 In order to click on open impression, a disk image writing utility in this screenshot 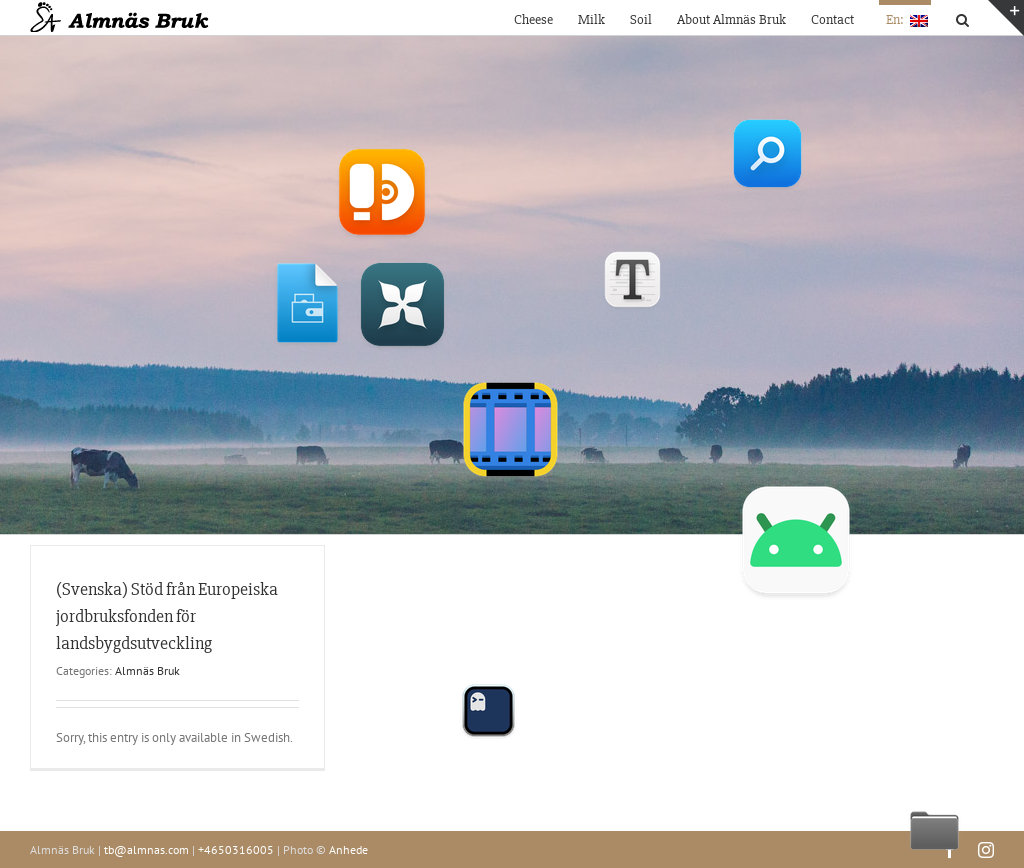, I will do `click(382, 192)`.